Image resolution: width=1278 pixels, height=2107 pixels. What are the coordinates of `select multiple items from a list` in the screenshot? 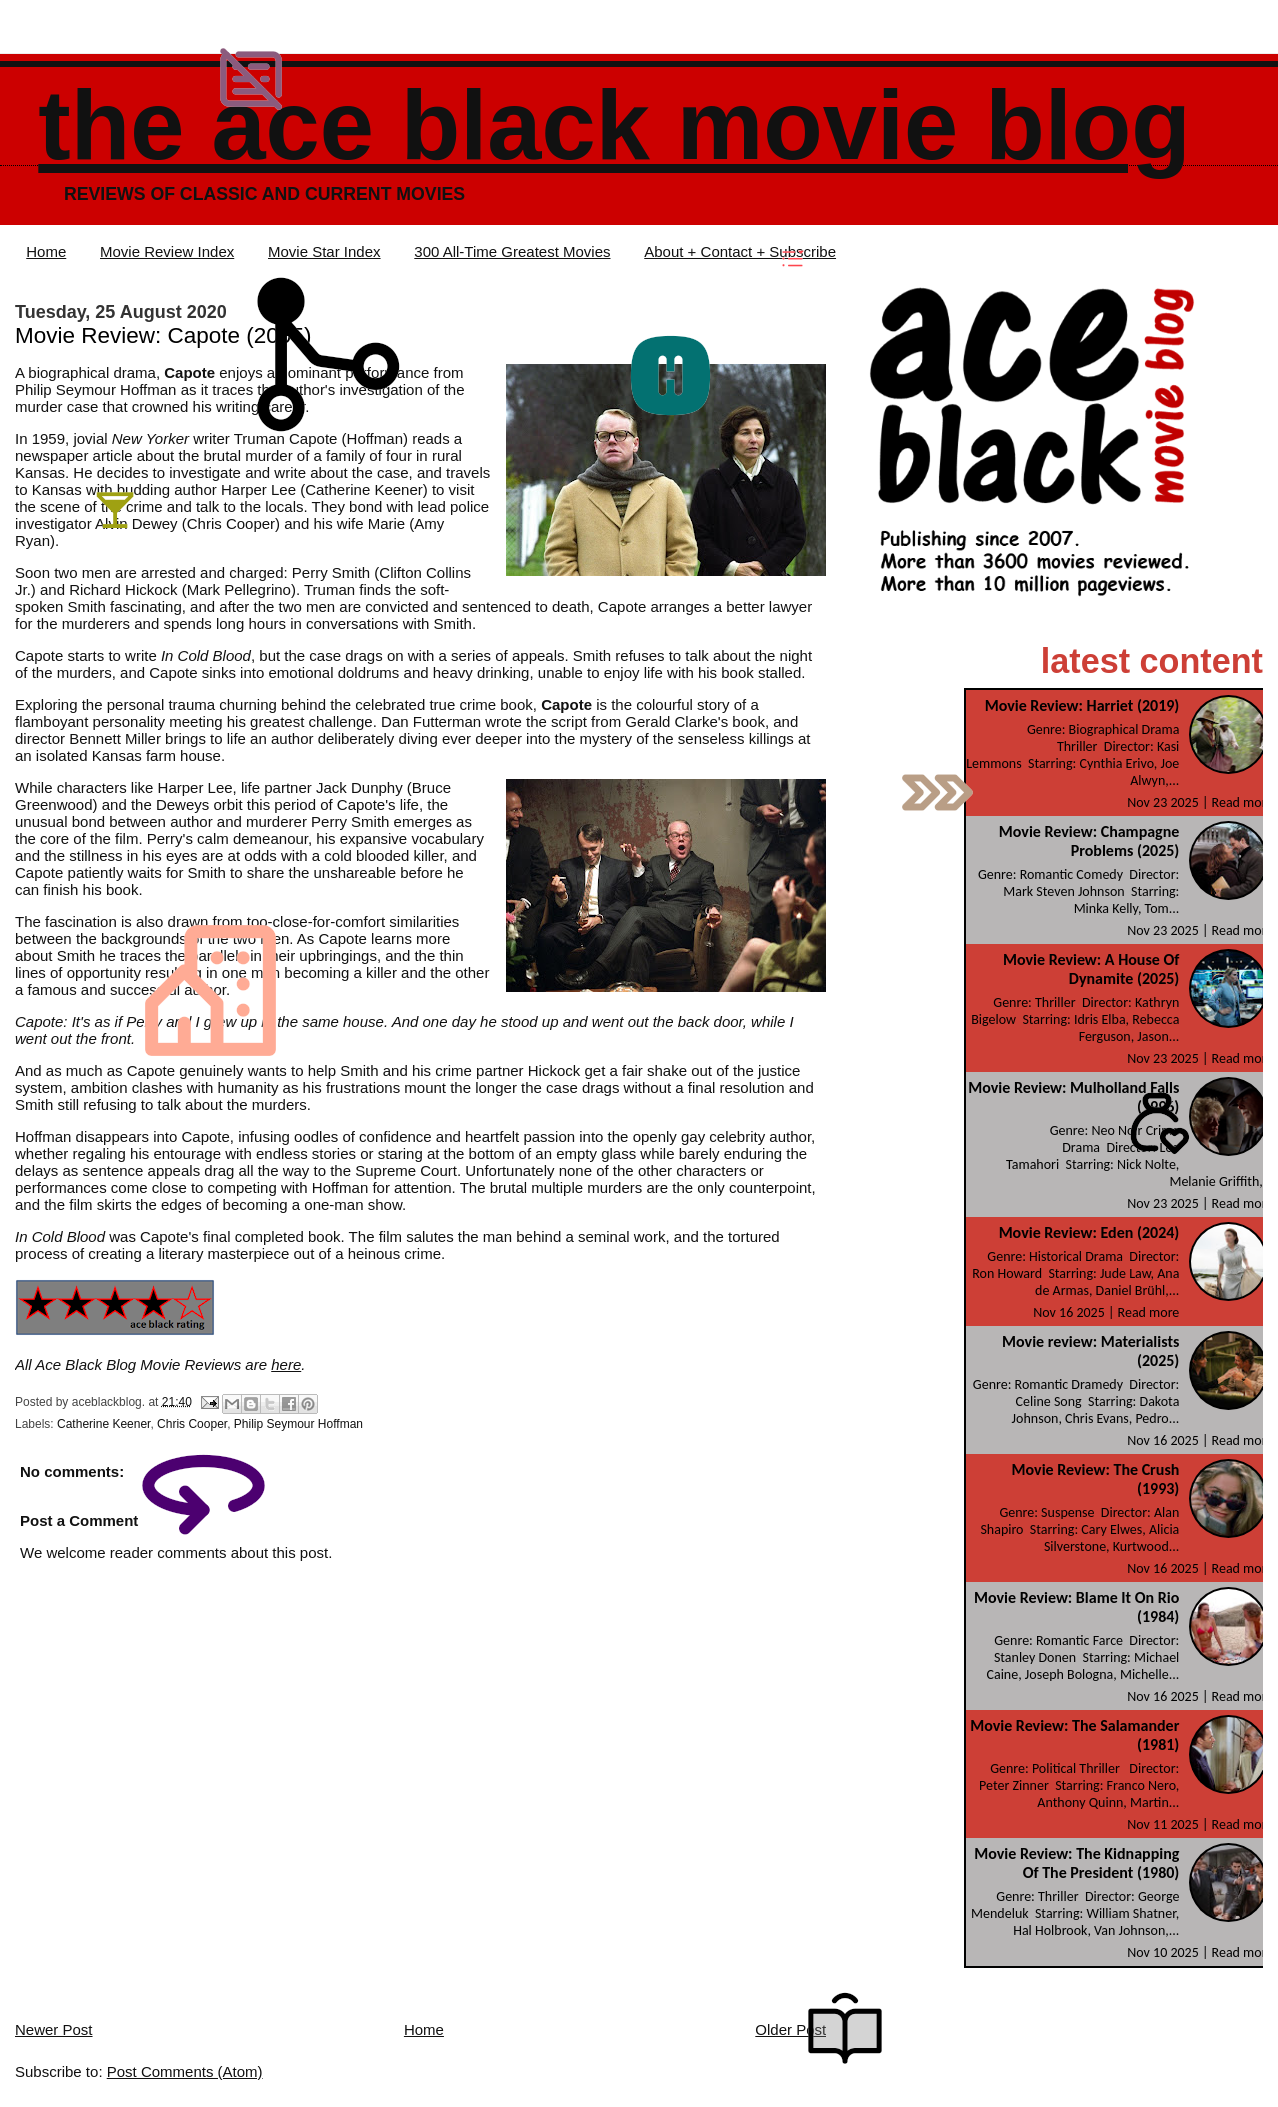 It's located at (792, 258).